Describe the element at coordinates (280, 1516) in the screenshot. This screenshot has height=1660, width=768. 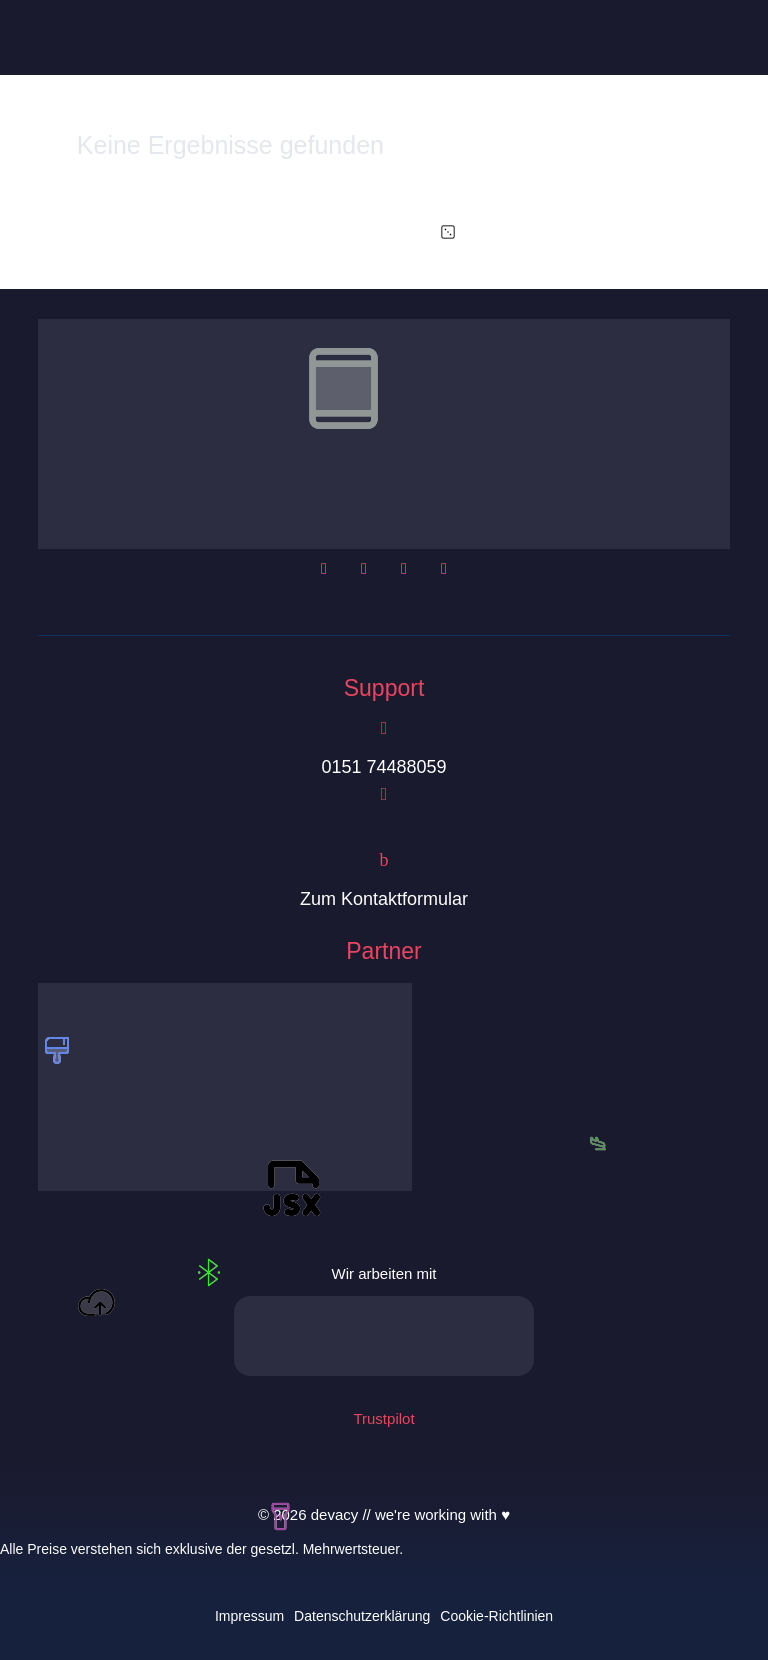
I see `toggle flashlight on or off` at that location.